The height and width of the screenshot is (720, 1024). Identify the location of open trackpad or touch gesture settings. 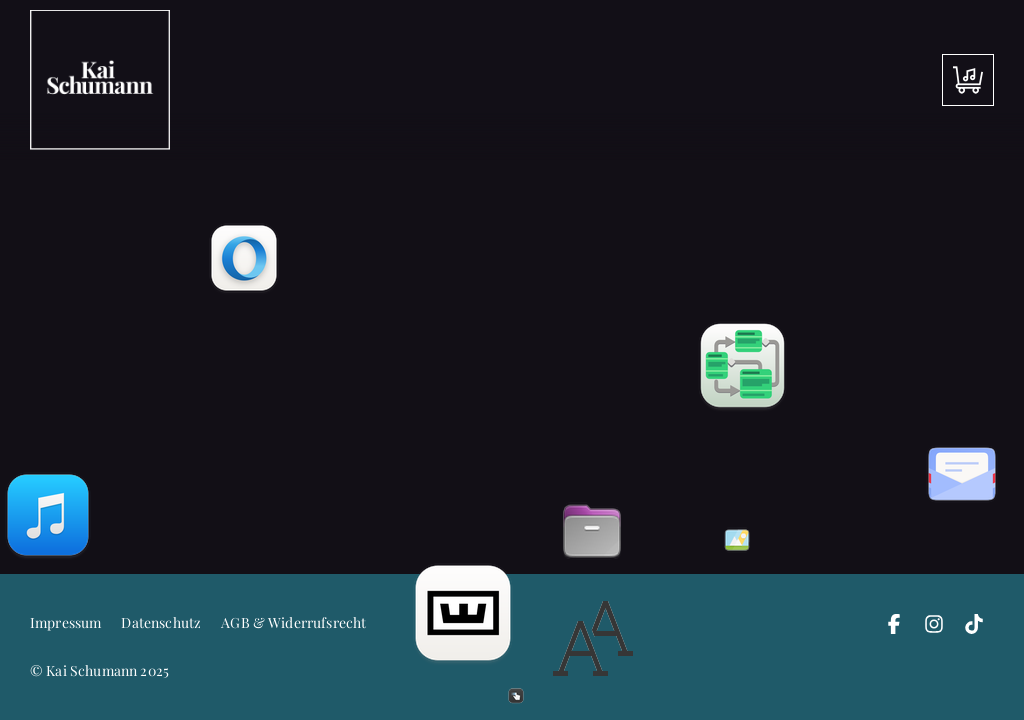
(516, 696).